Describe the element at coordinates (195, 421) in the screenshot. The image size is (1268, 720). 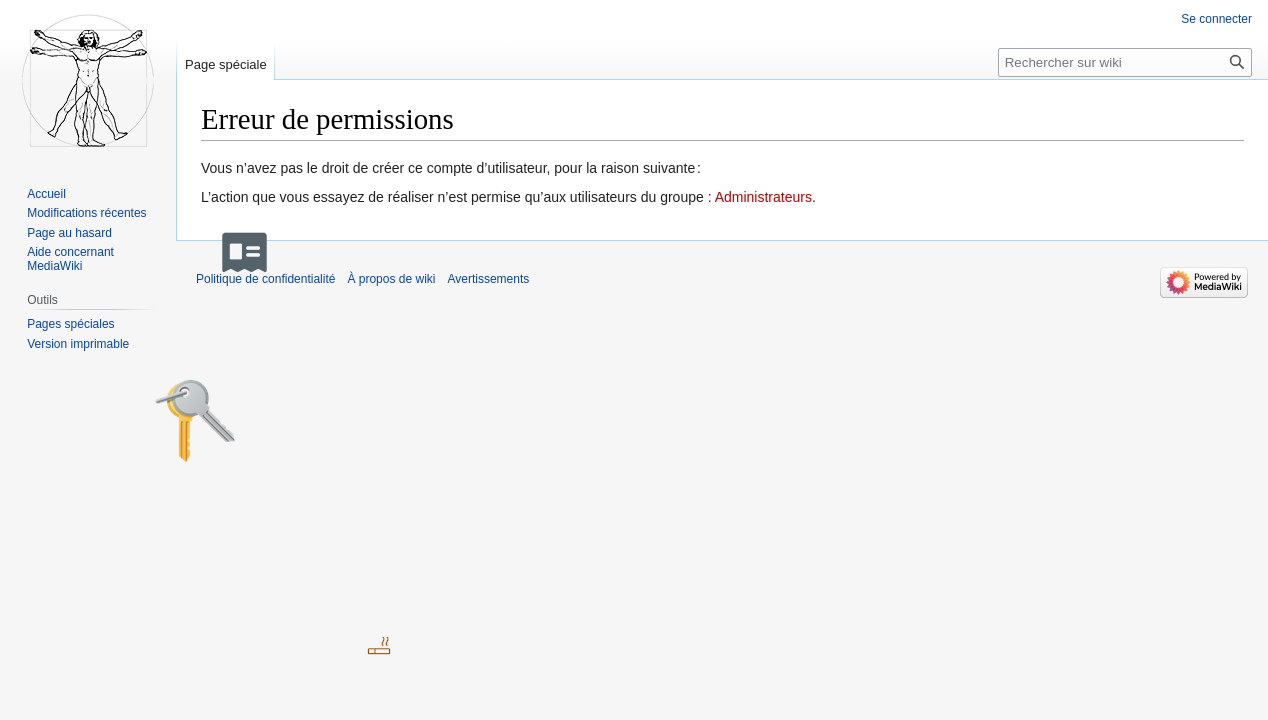
I see `access security credentials or passwords` at that location.